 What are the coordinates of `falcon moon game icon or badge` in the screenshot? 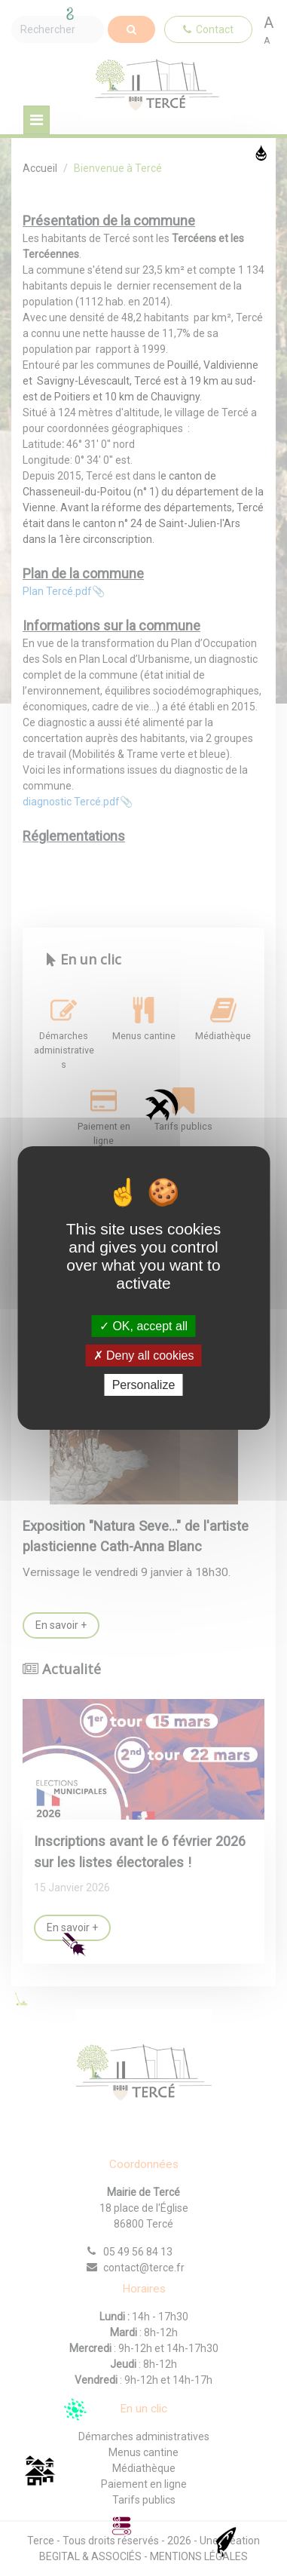 It's located at (161, 1105).